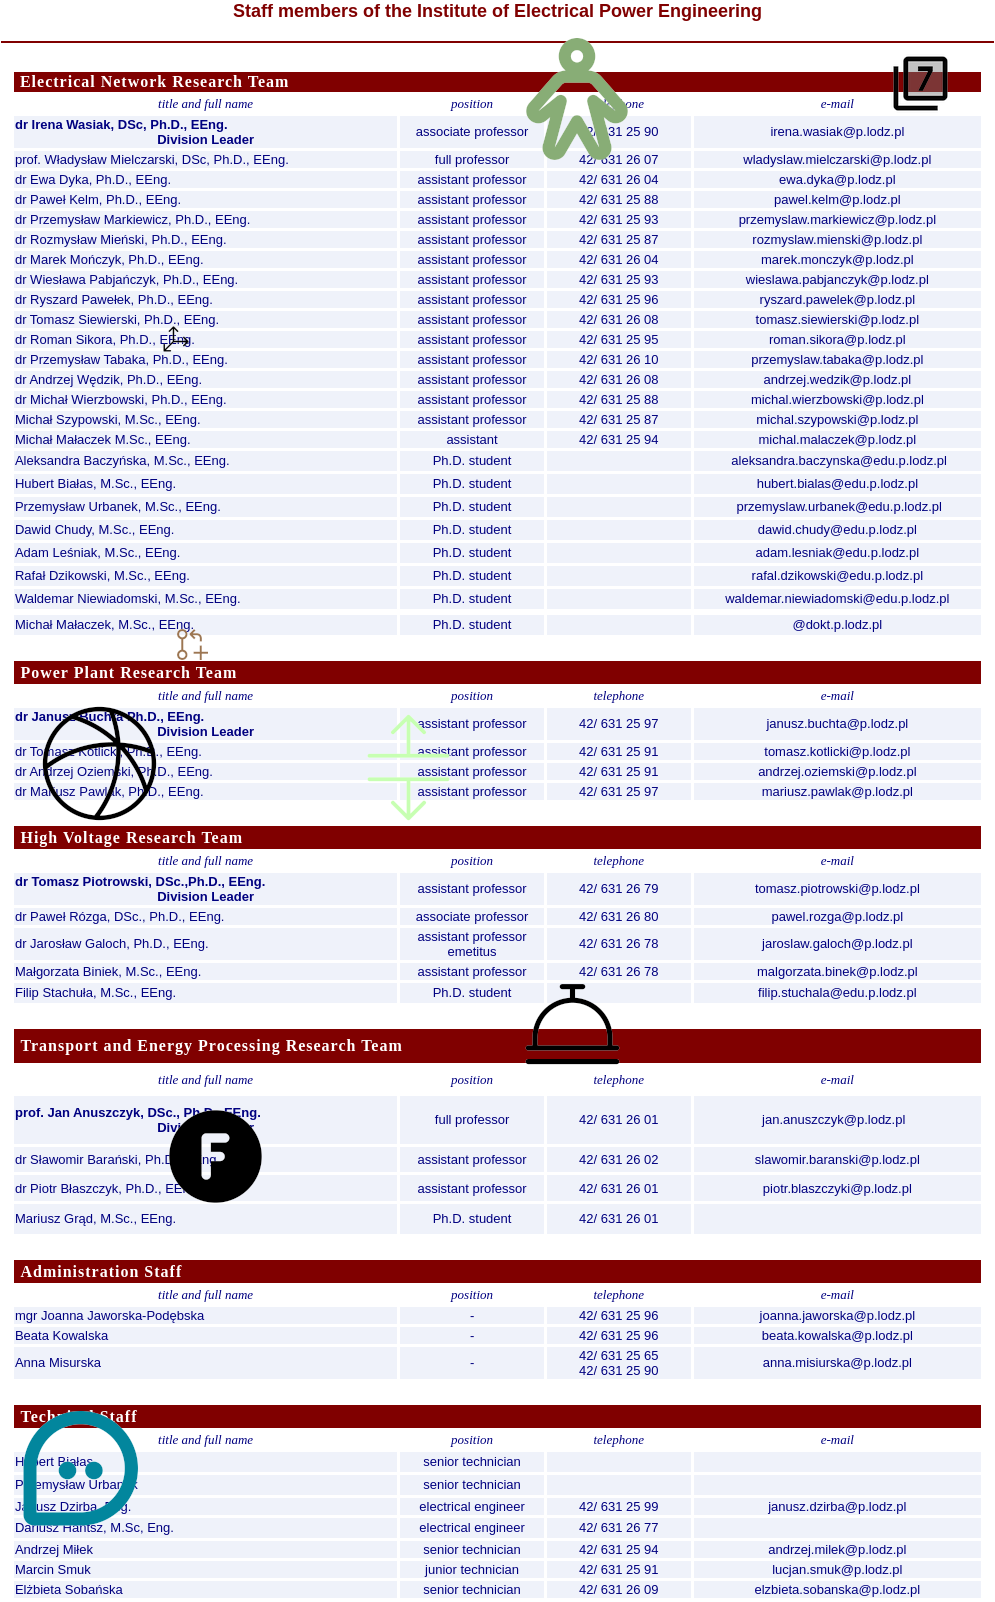 This screenshot has height=1602, width=995. I want to click on access beach or vacation-related features, so click(99, 763).